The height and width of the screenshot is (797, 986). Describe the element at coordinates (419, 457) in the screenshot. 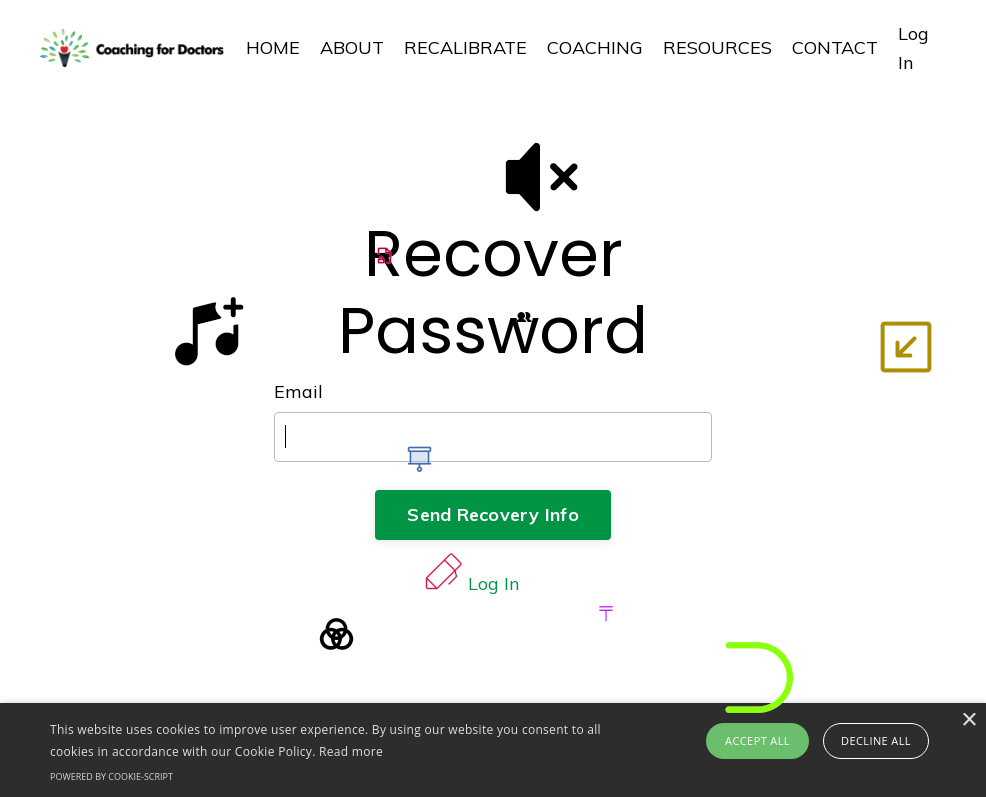

I see `start a presentation` at that location.